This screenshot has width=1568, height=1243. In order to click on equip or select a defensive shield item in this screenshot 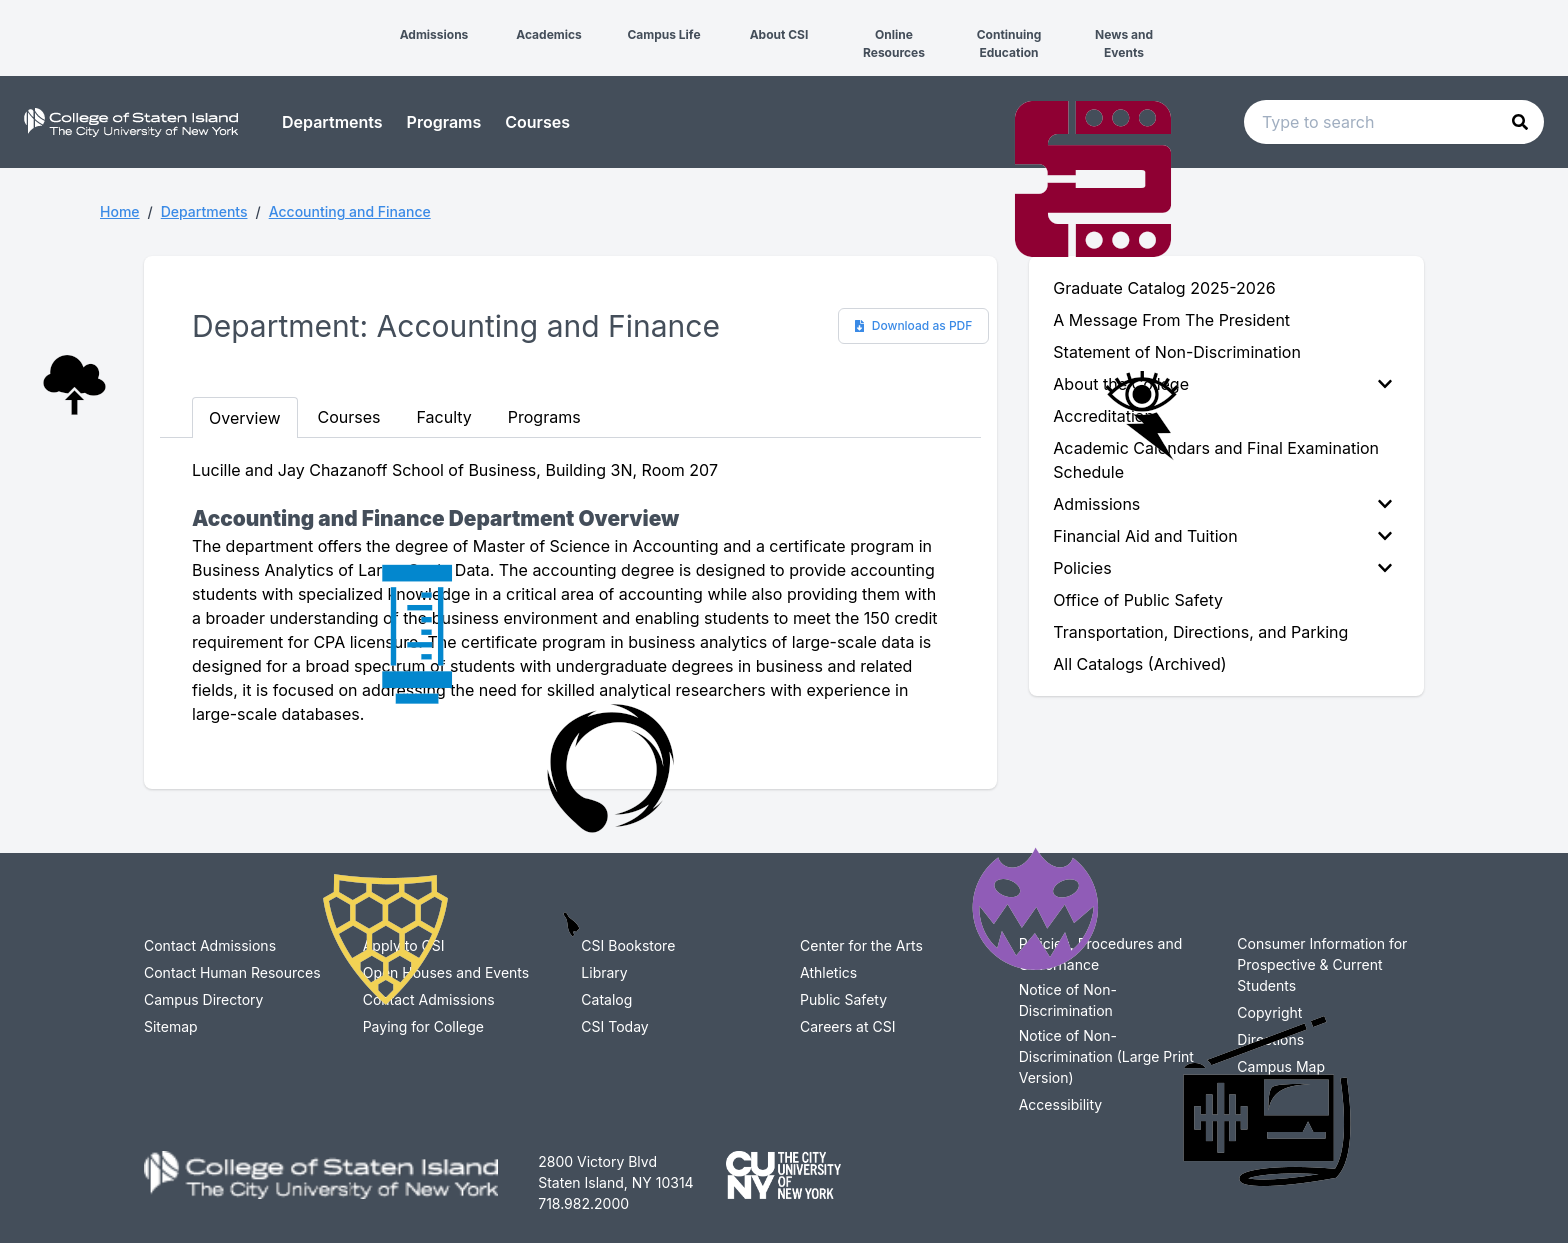, I will do `click(385, 939)`.